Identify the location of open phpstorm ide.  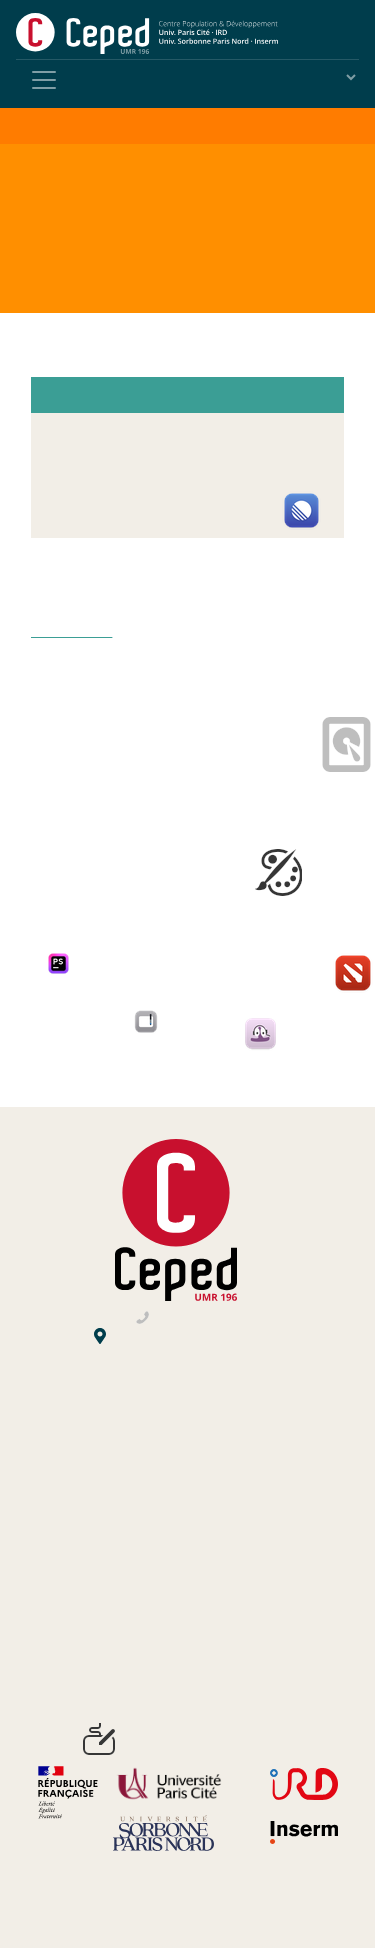
(58, 963).